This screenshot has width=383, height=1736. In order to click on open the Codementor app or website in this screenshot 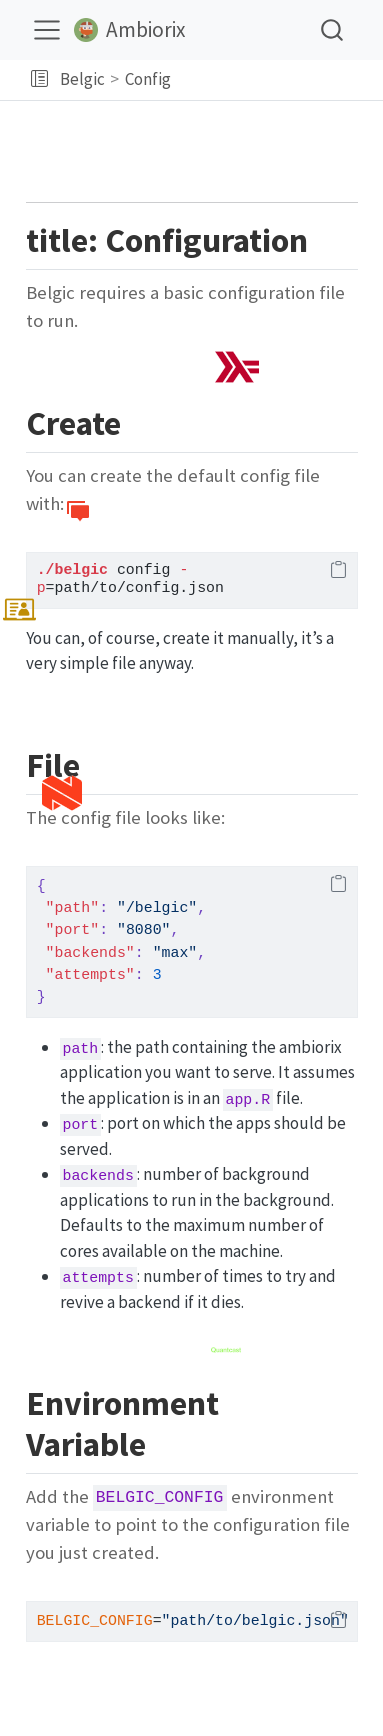, I will do `click(19, 609)`.